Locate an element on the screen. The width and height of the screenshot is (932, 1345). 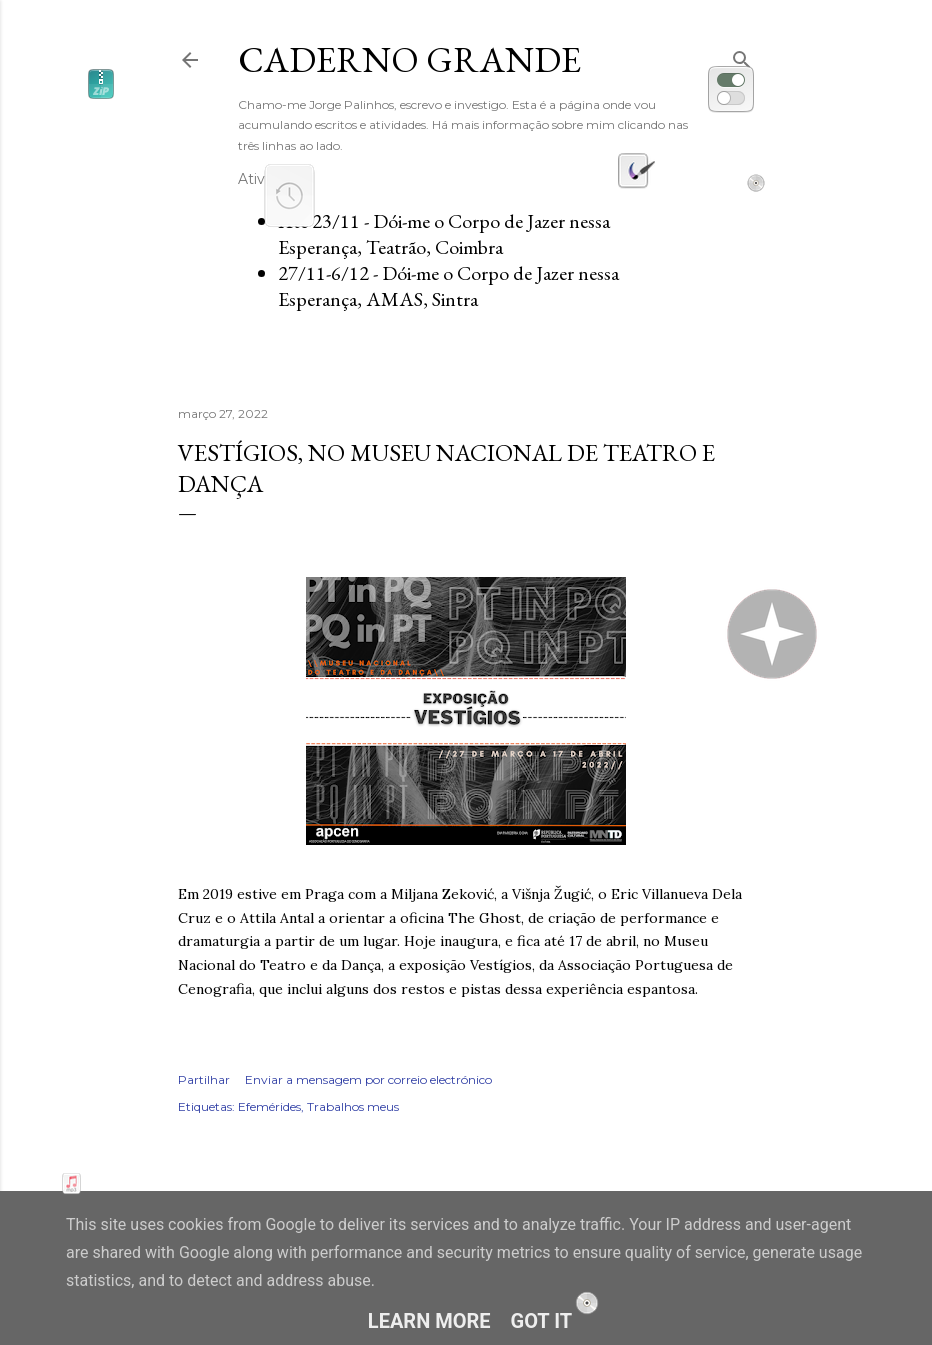
create a new application or software package is located at coordinates (636, 170).